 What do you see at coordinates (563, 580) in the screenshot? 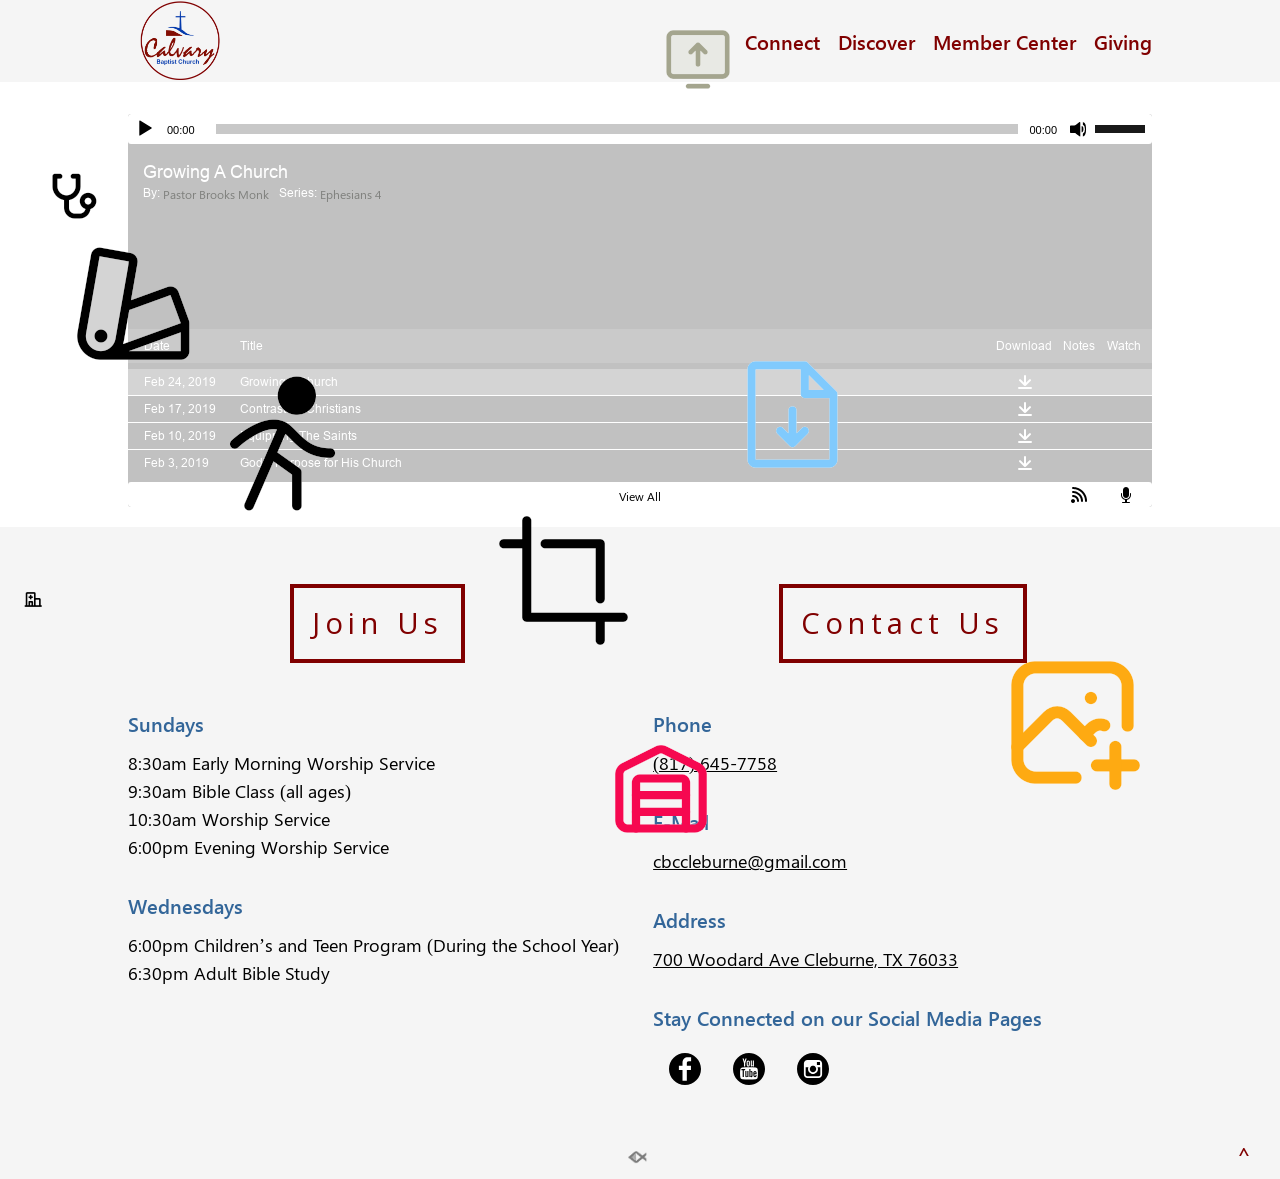
I see `crop an image or photo` at bounding box center [563, 580].